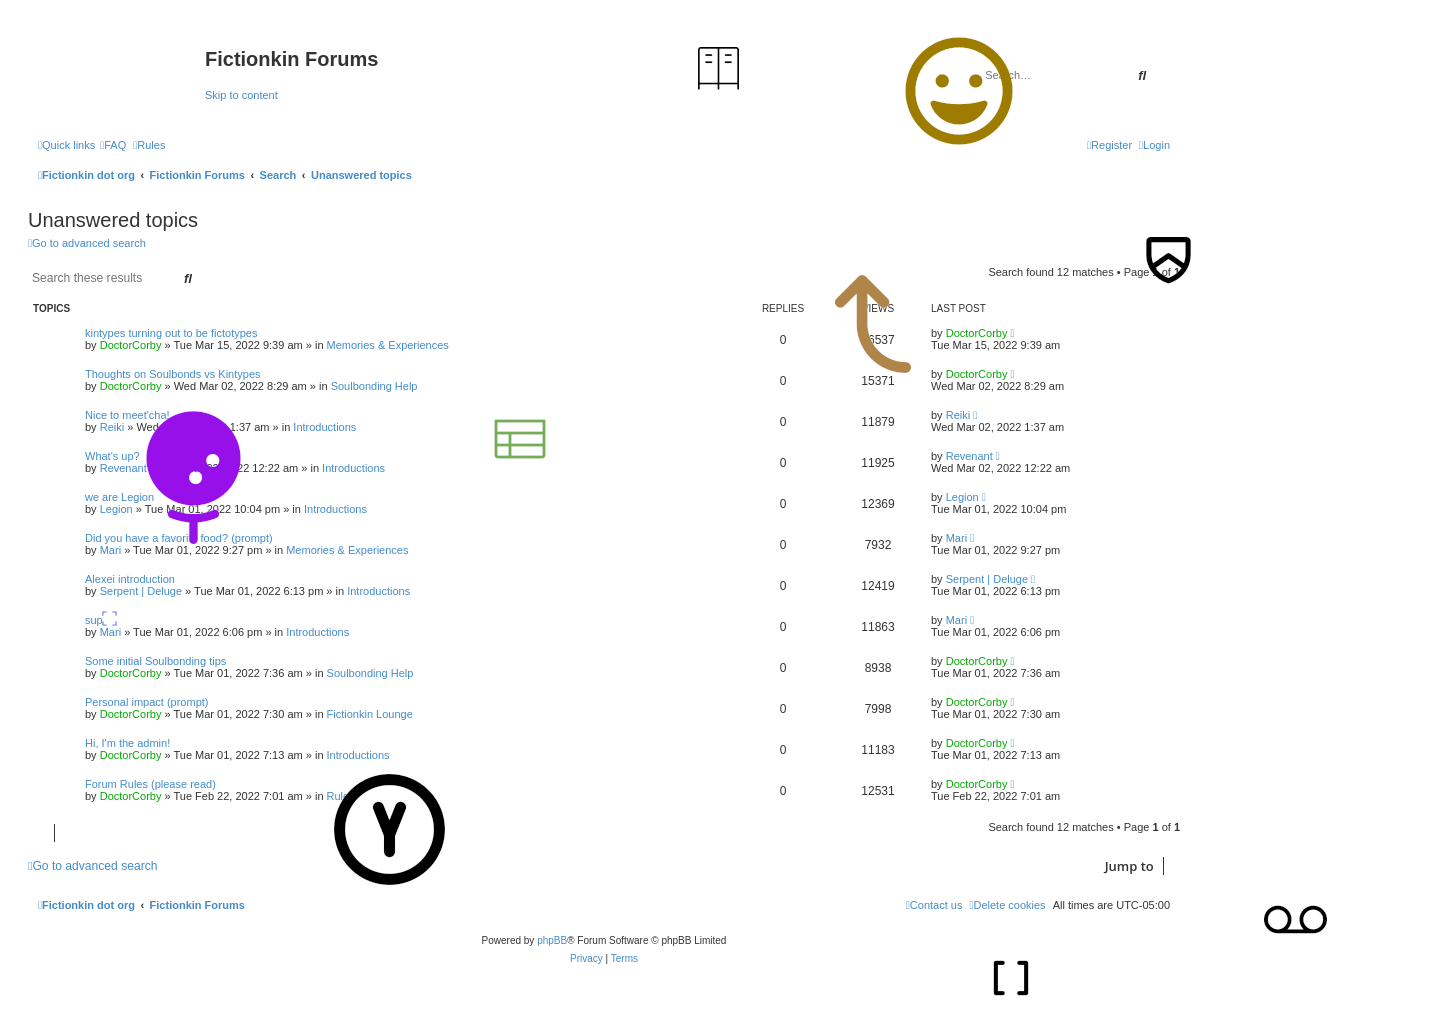  Describe the element at coordinates (389, 829) in the screenshot. I see `indicates items or options starting with letter Y` at that location.